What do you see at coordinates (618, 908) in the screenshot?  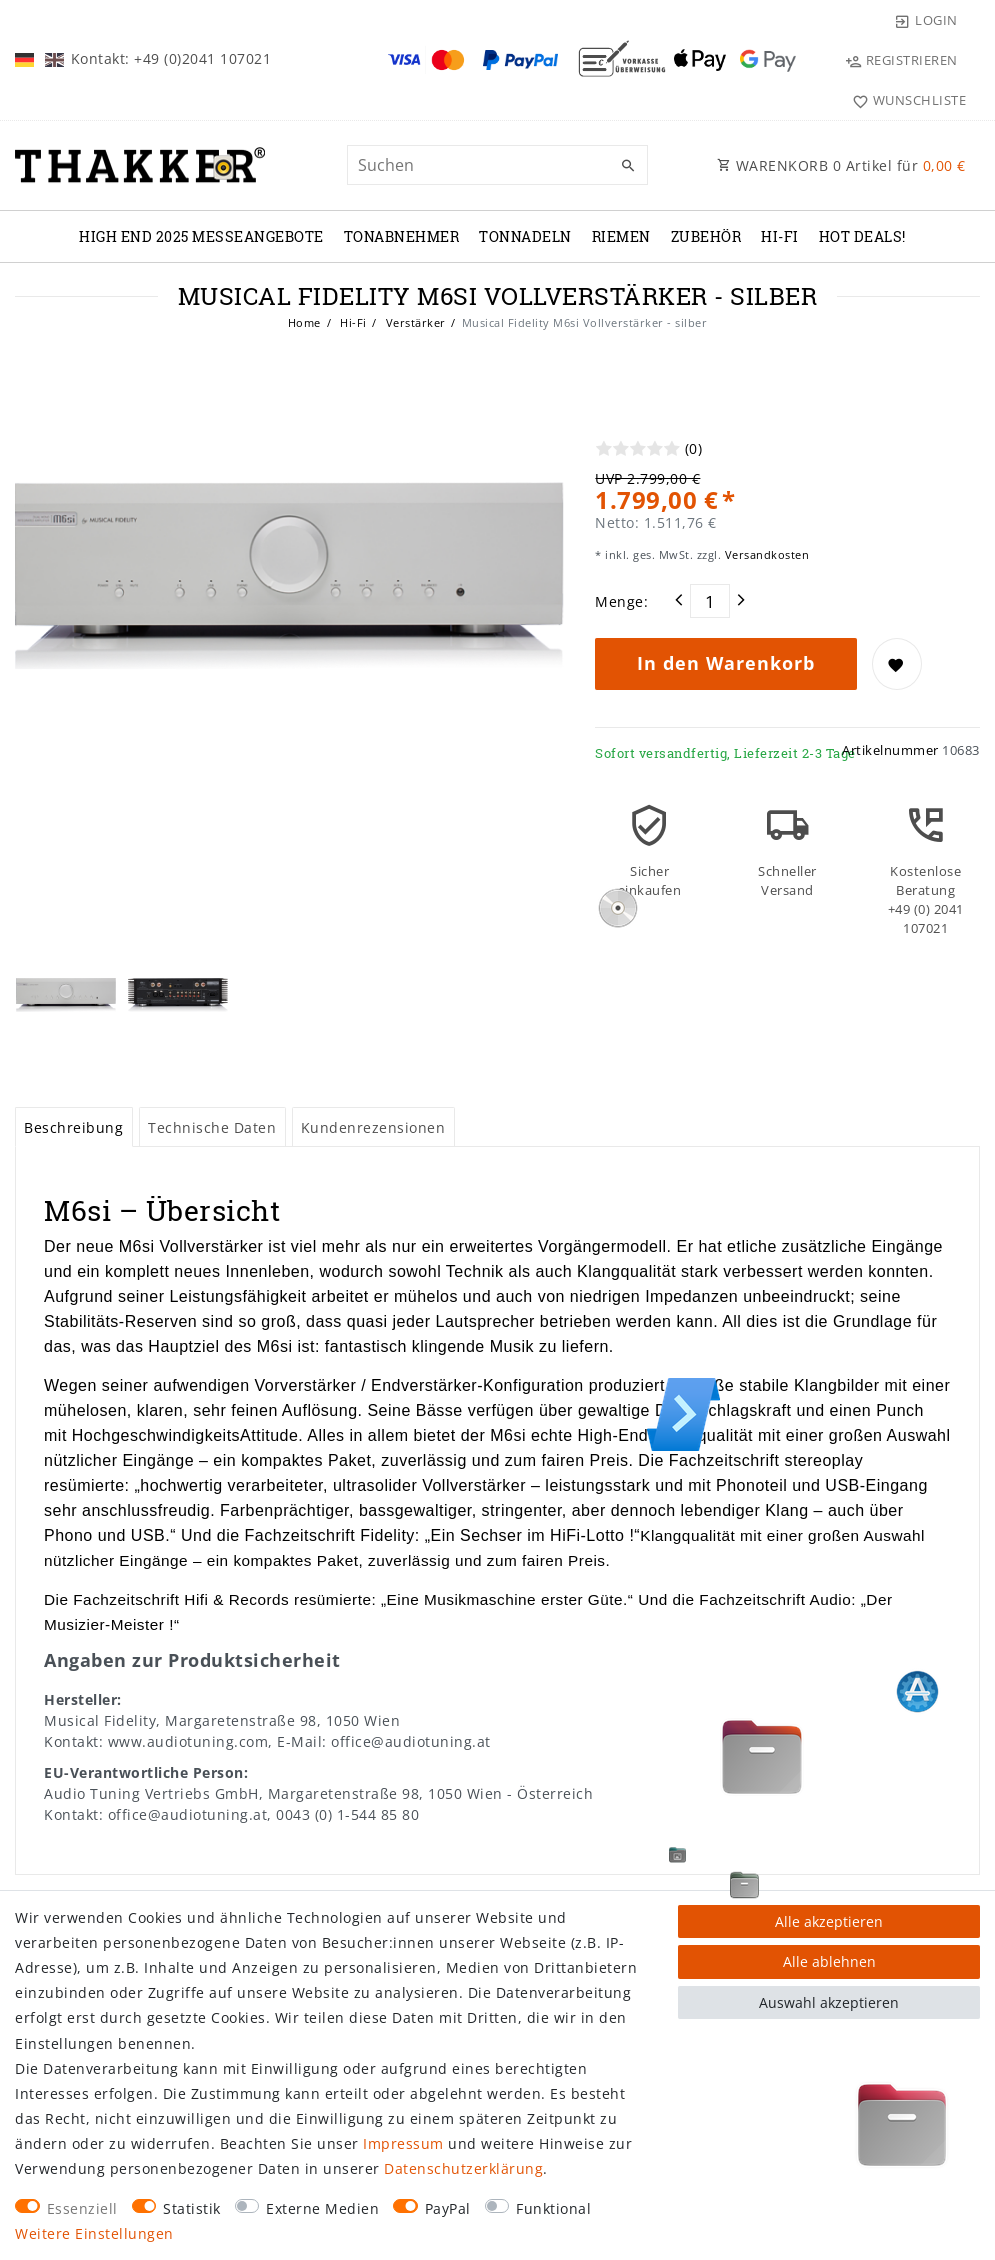 I see `indicates a DVD-ROM drive or disc` at bounding box center [618, 908].